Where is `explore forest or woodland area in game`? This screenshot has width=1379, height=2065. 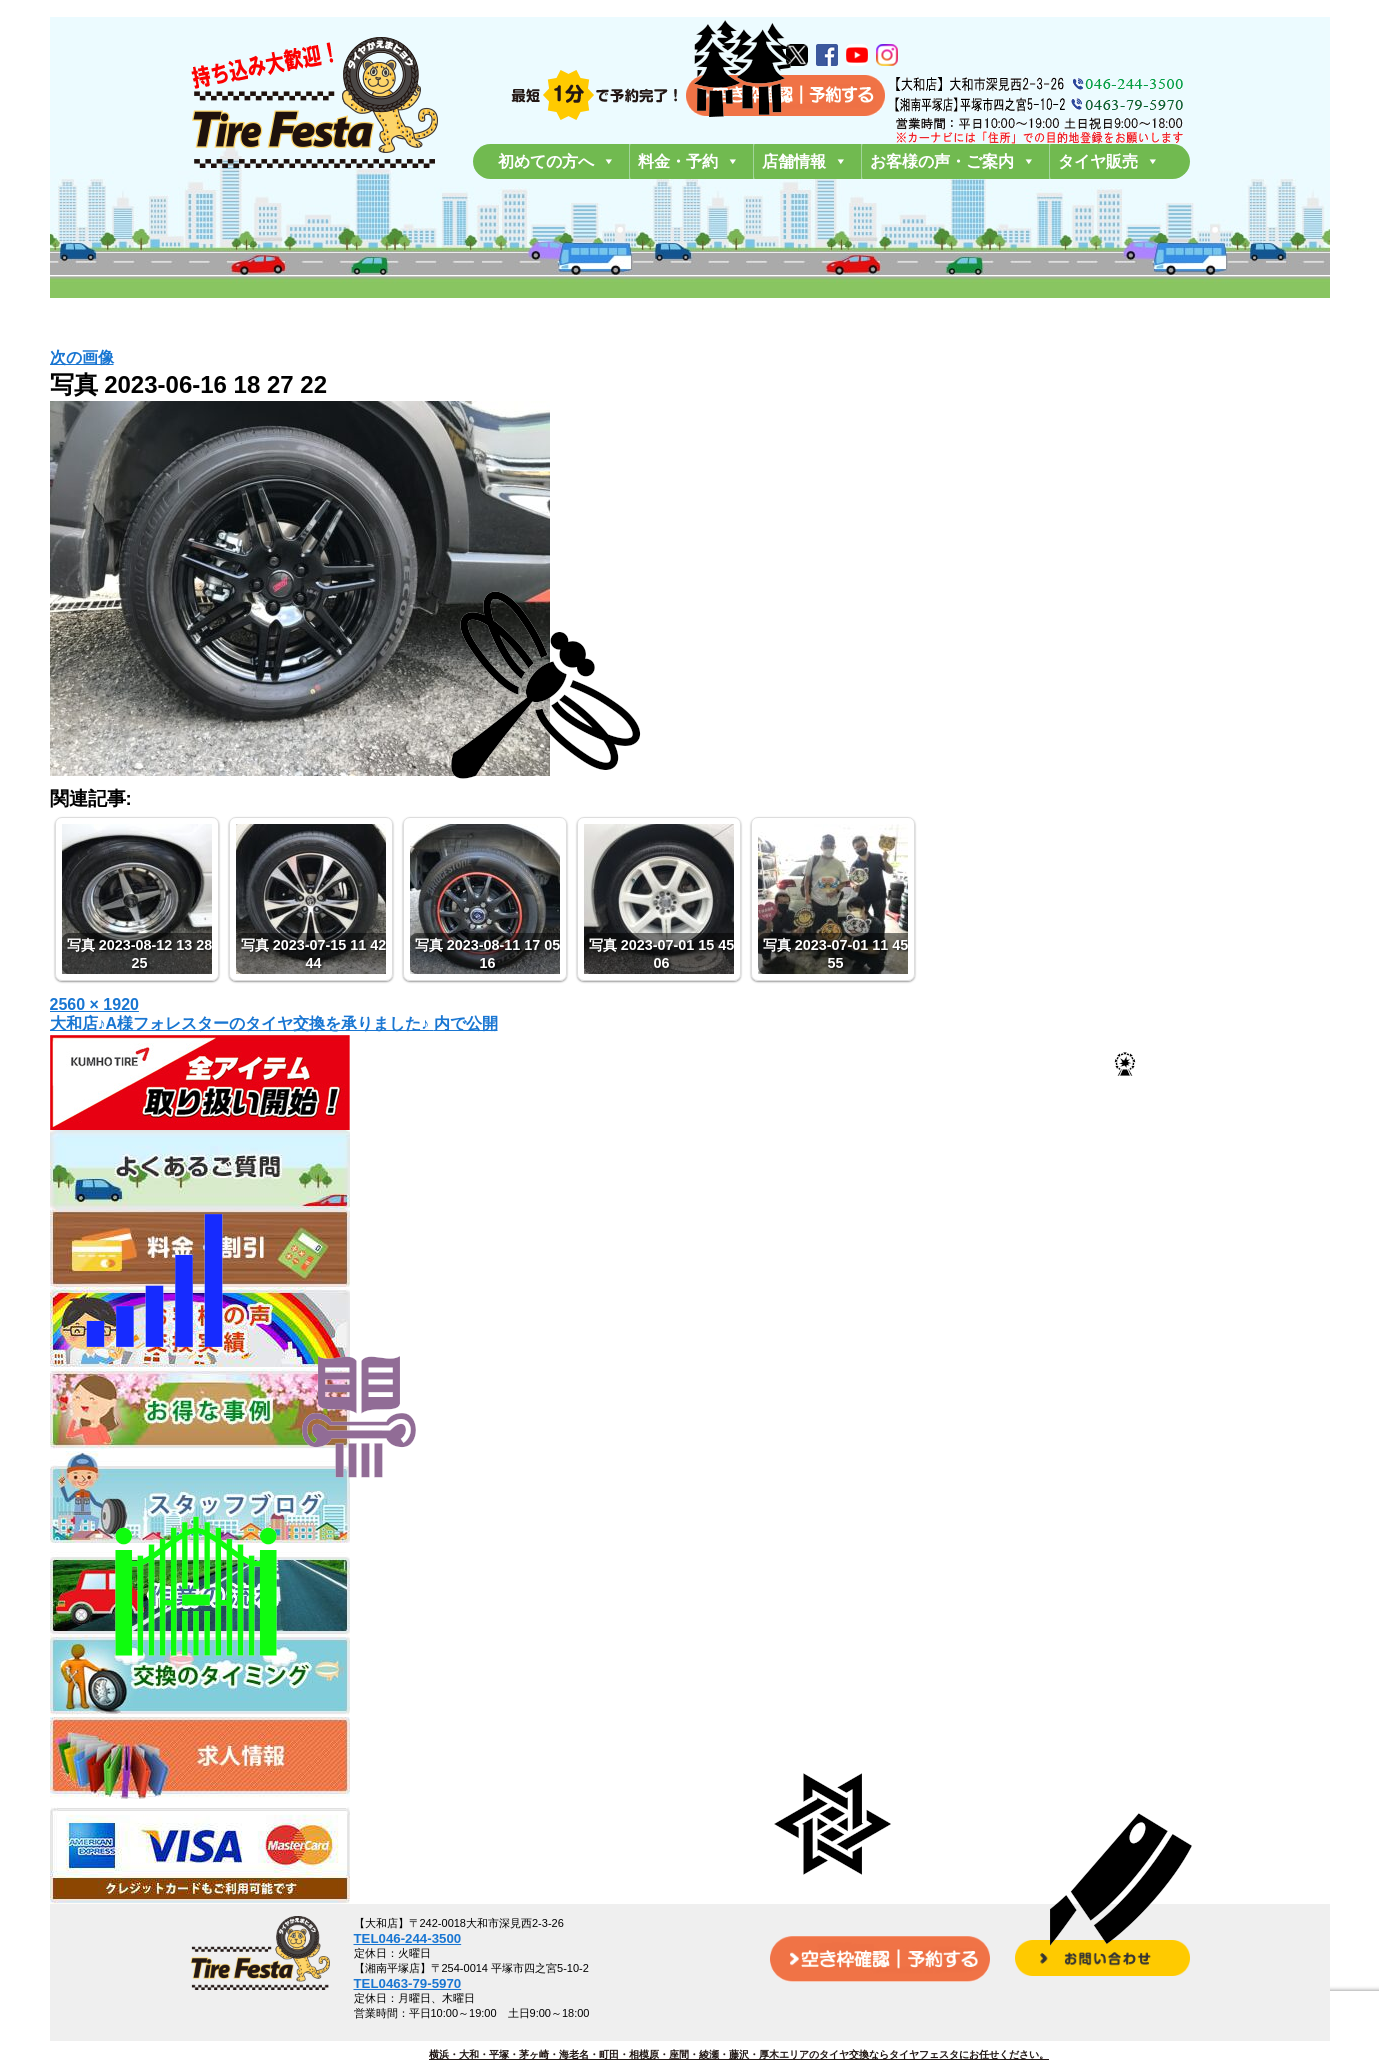 explore forest or woodland area in game is located at coordinates (742, 68).